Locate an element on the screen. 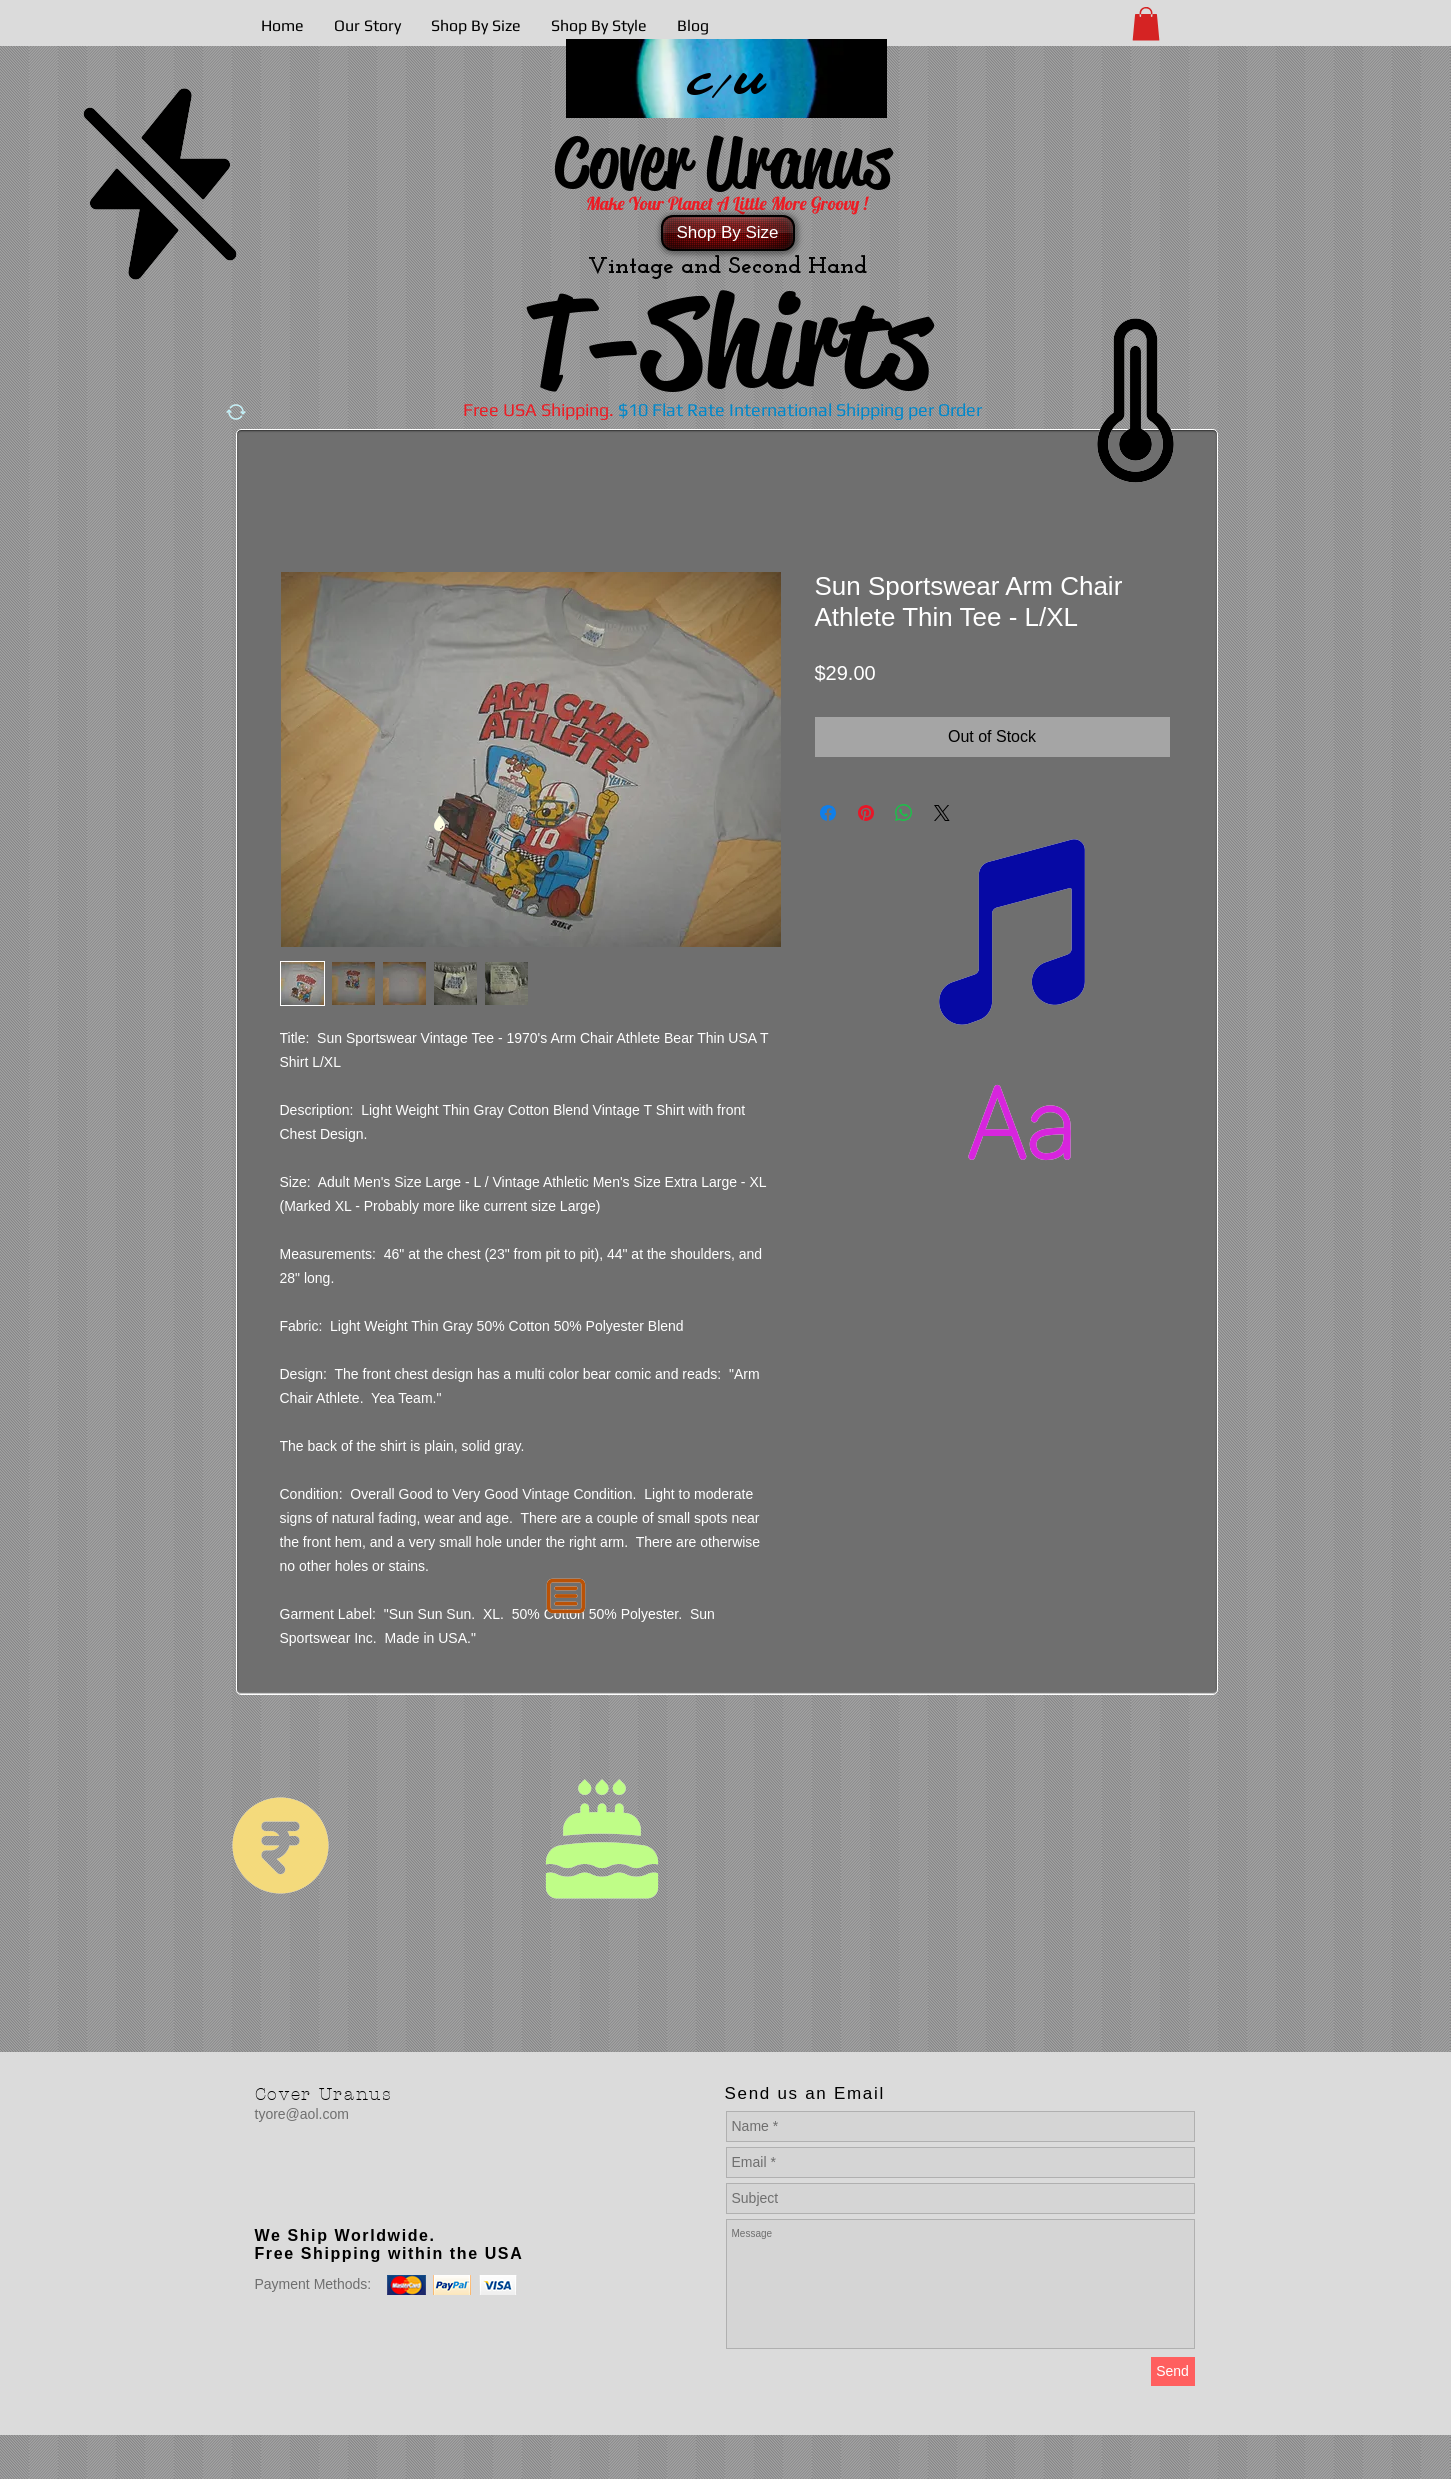 This screenshot has width=1451, height=2479. indicates water usage or hydration tracking is located at coordinates (439, 823).